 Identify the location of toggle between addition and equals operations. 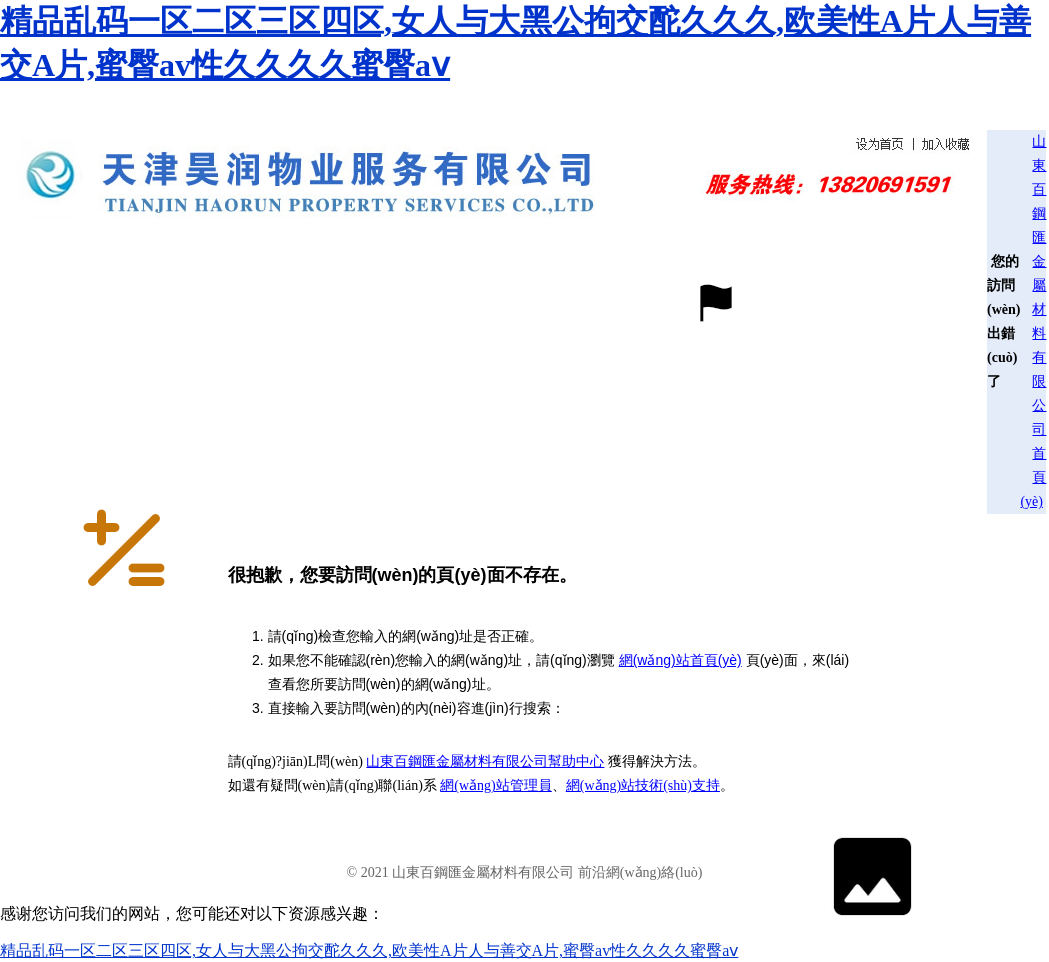
(124, 550).